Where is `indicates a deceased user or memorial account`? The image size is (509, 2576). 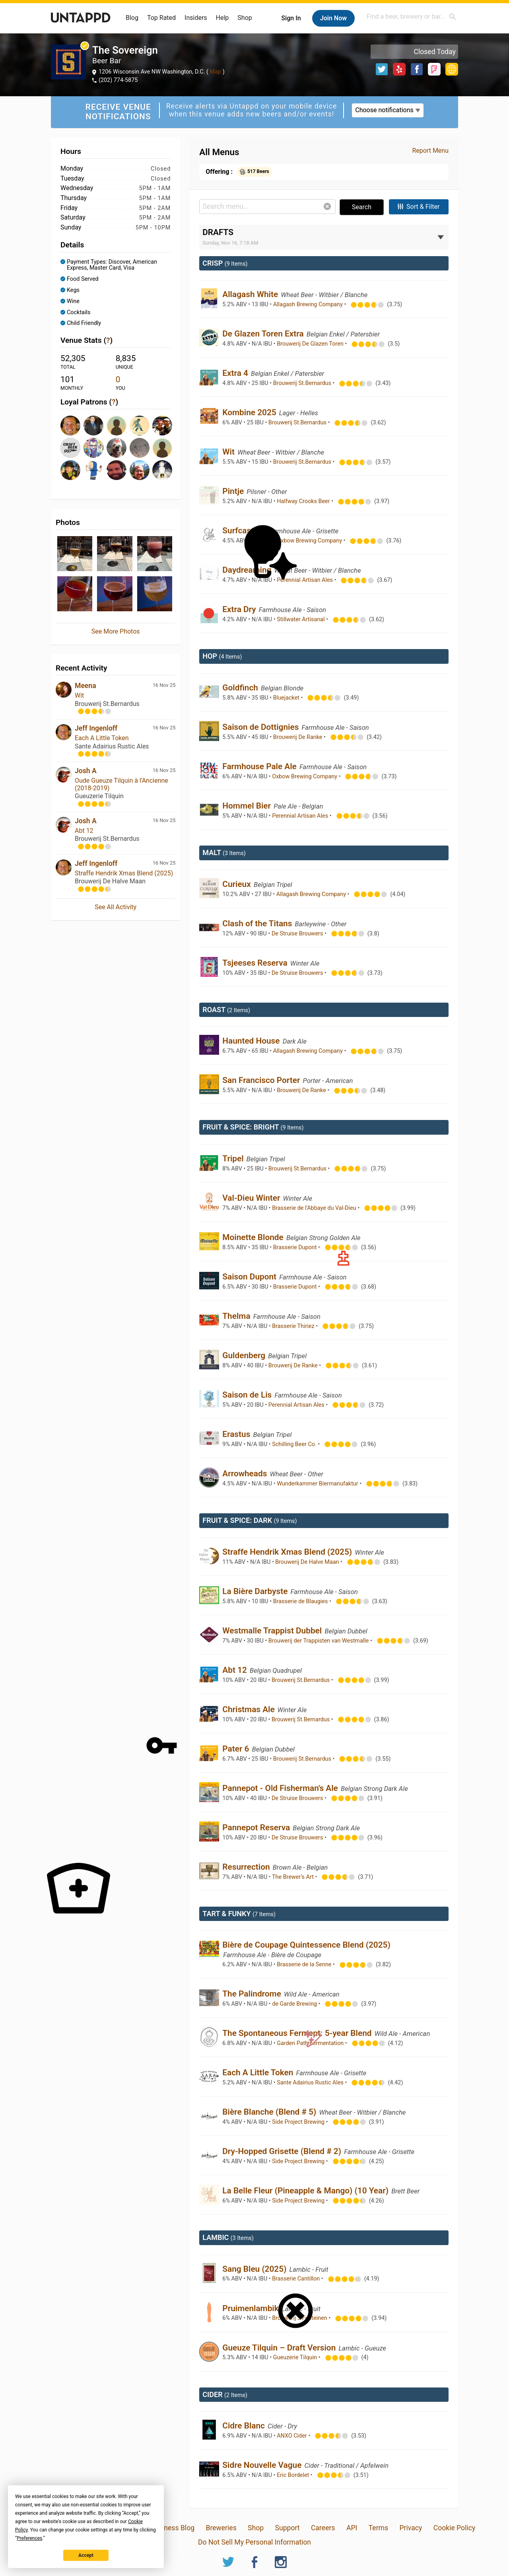
indicates a deceased user or memorial account is located at coordinates (343, 1258).